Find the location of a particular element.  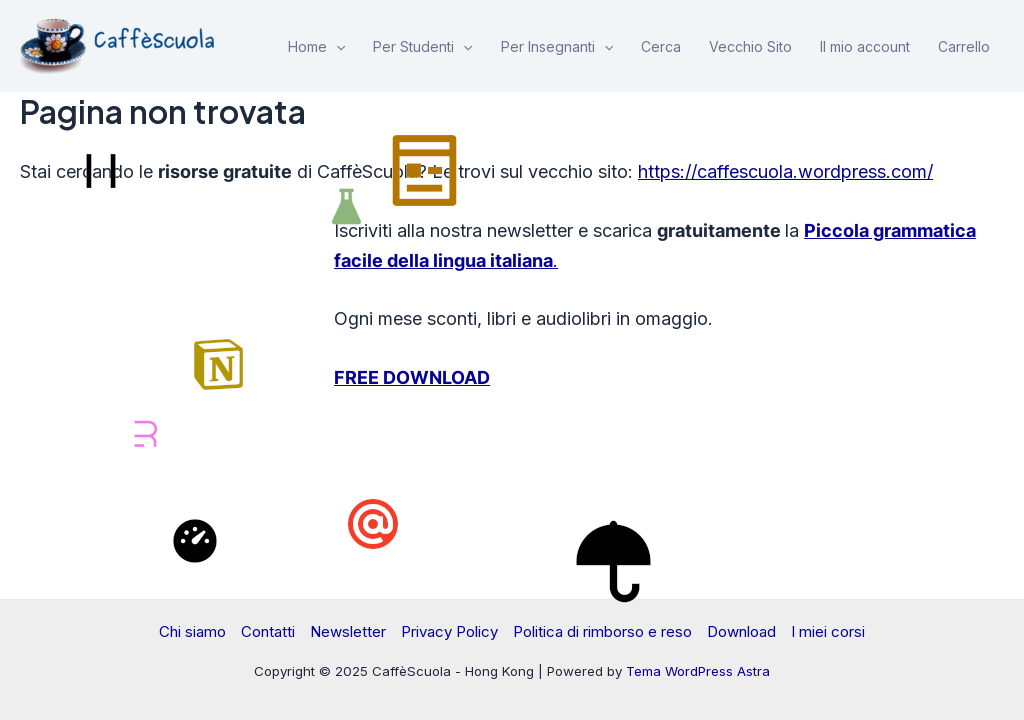

remix run framework logo is located at coordinates (145, 434).